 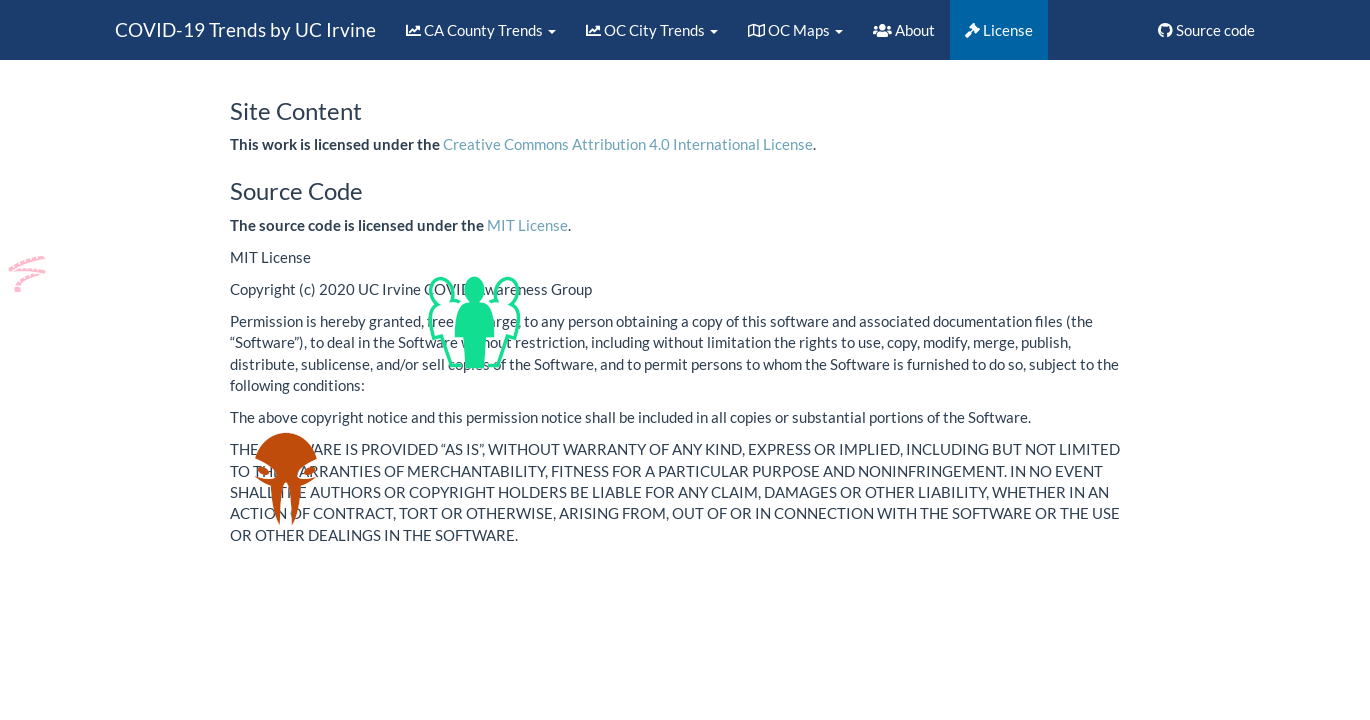 I want to click on alien or extraterrestrial enemy indicator, so click(x=285, y=479).